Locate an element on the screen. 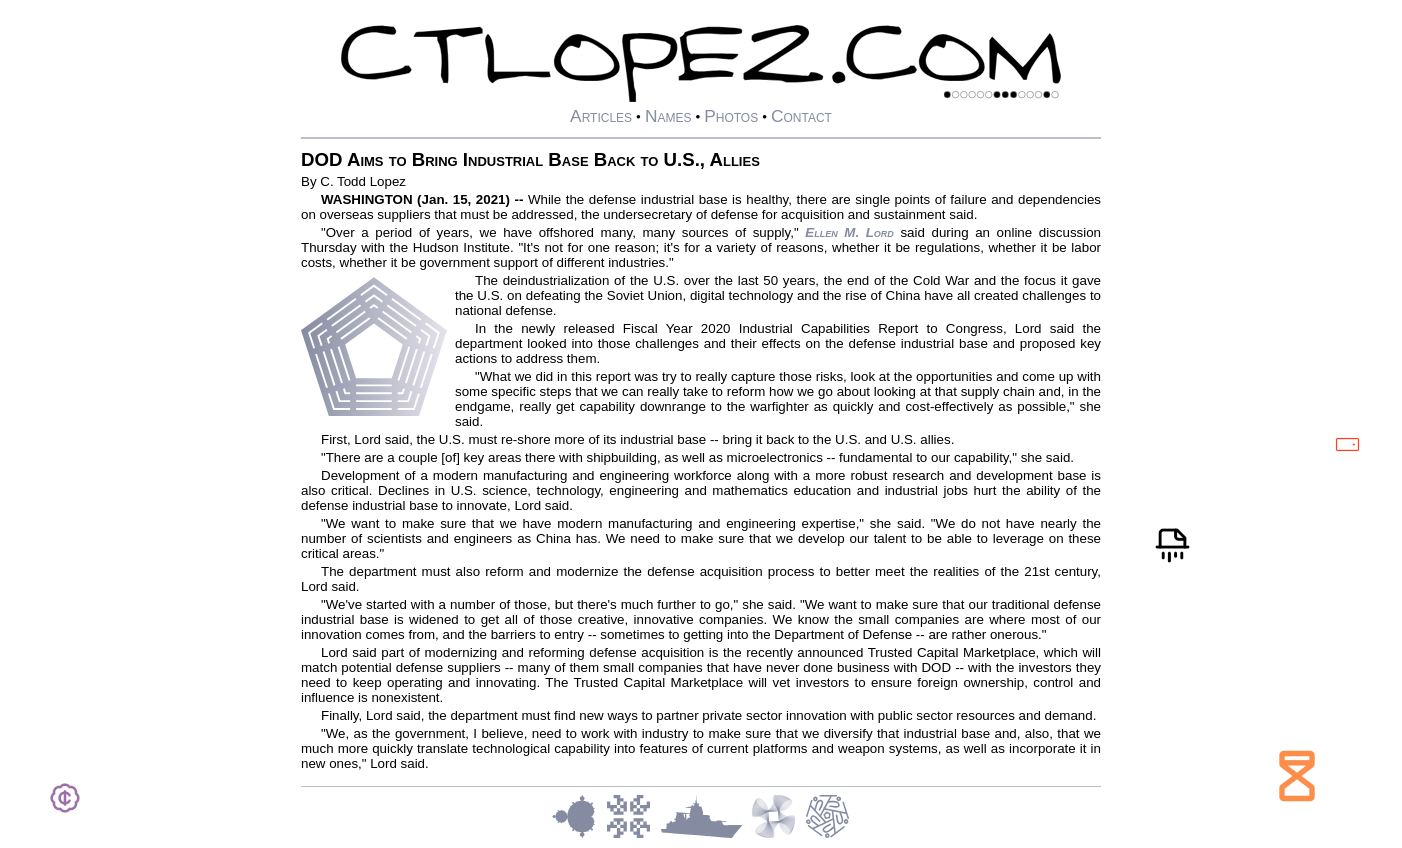 This screenshot has width=1402, height=848. view cent-based pricing or rewards is located at coordinates (65, 798).